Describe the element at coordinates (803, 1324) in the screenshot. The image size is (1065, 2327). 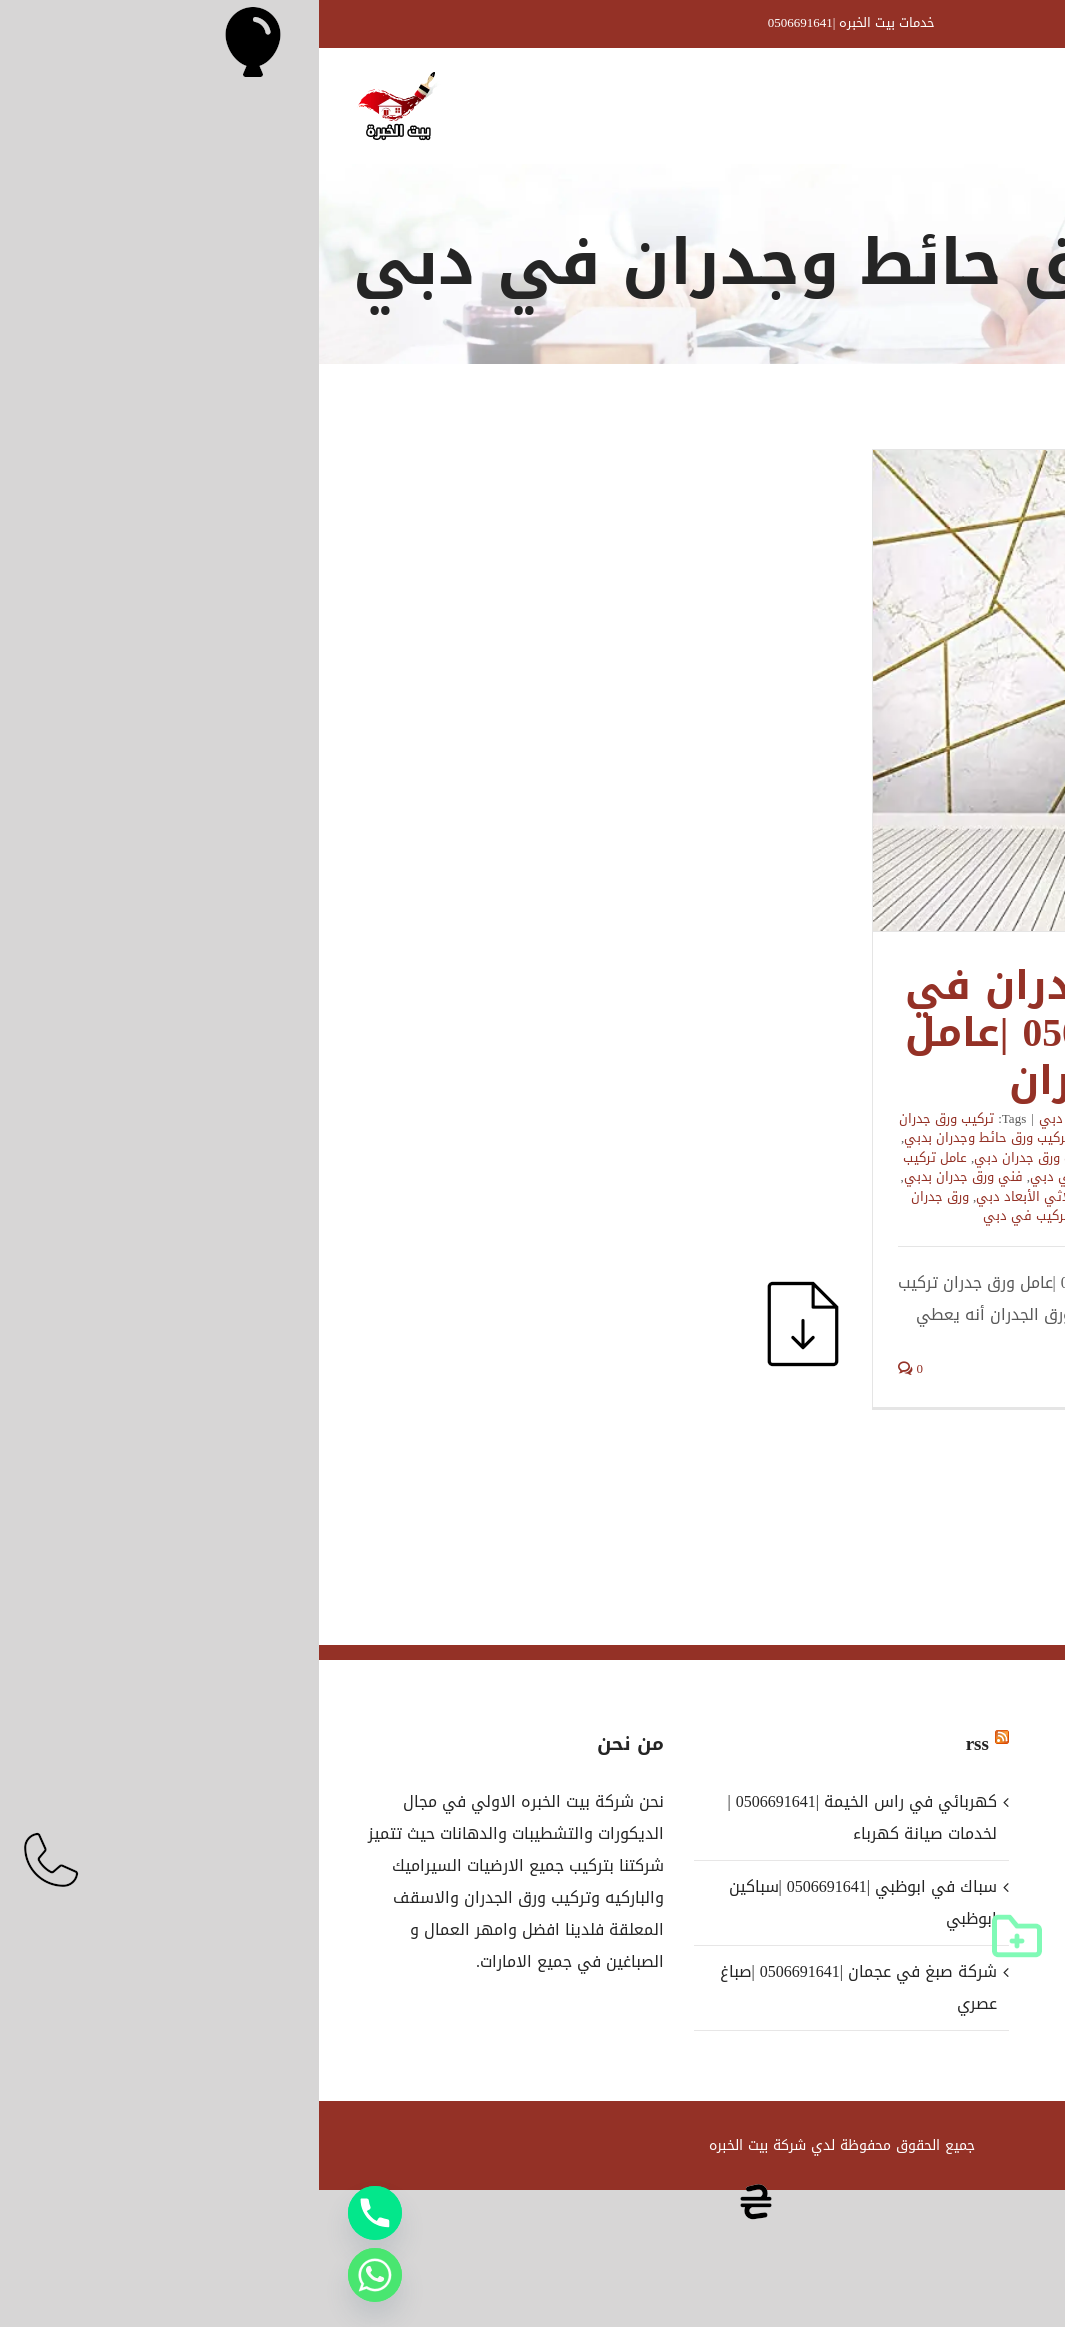
I see `download a file` at that location.